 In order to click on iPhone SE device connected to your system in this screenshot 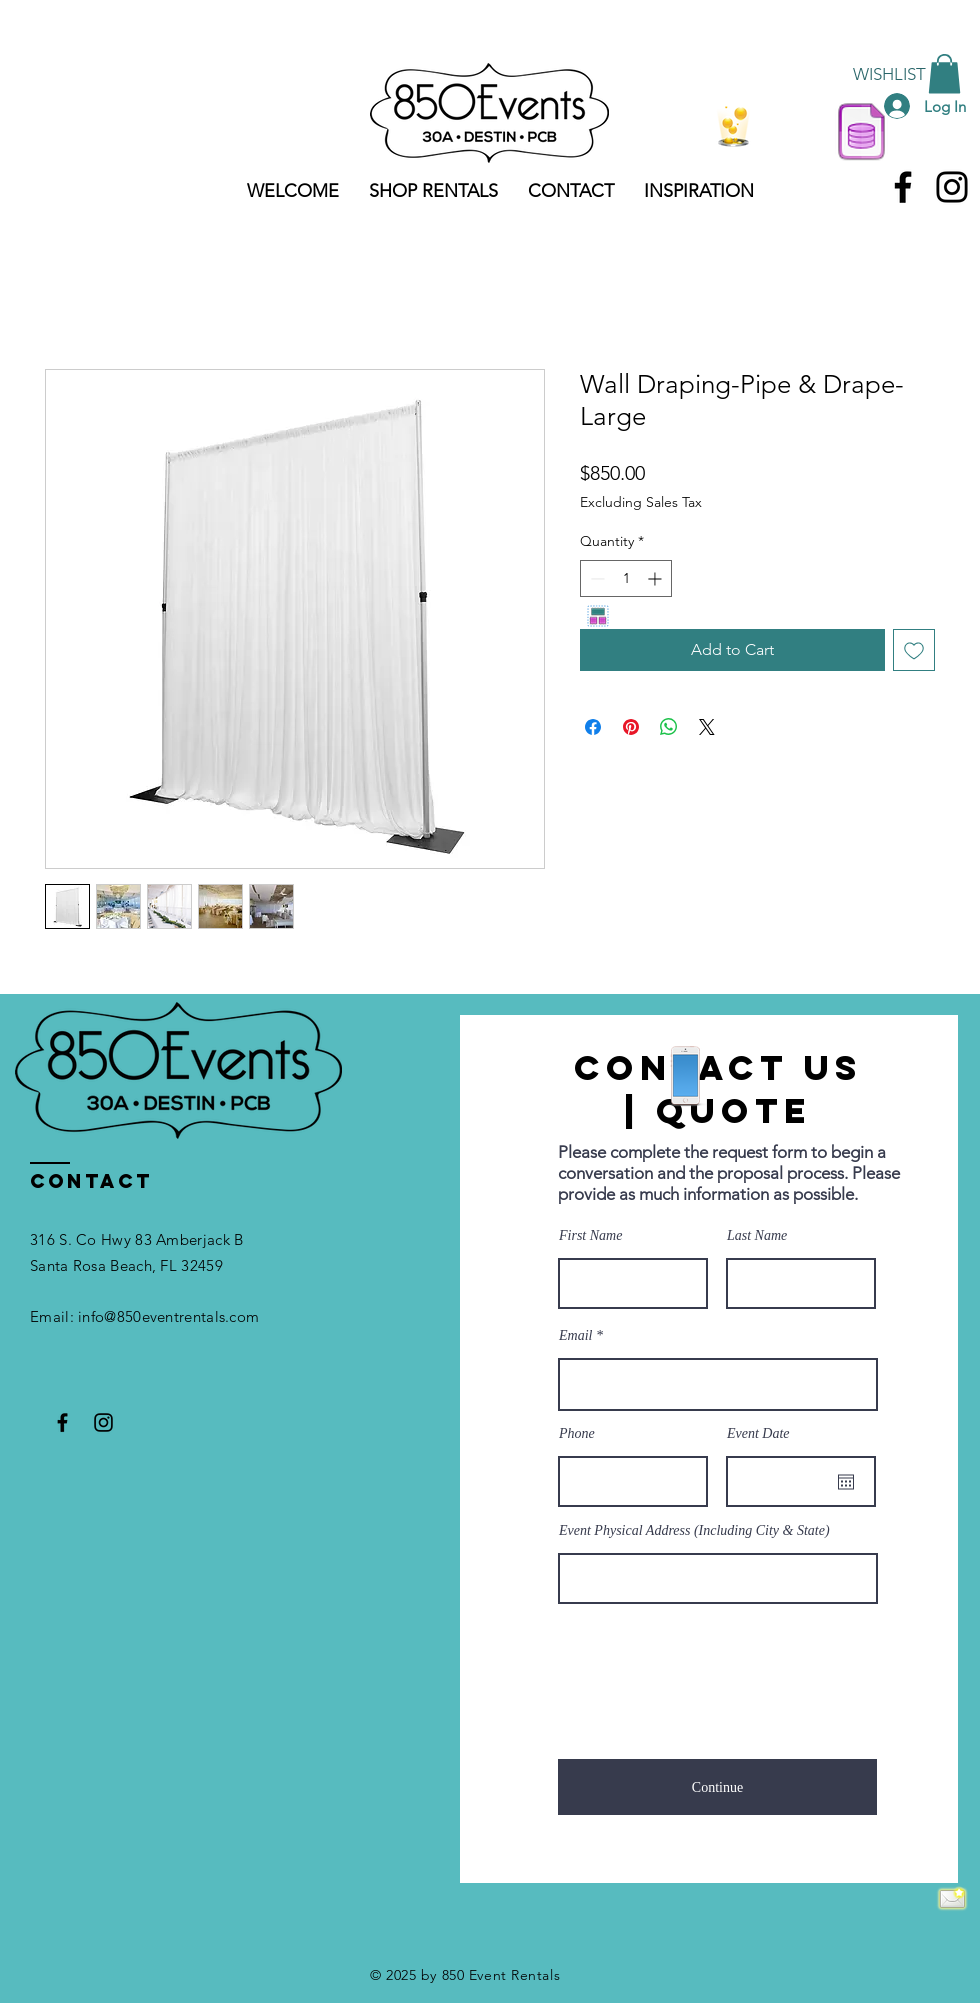, I will do `click(685, 1076)`.